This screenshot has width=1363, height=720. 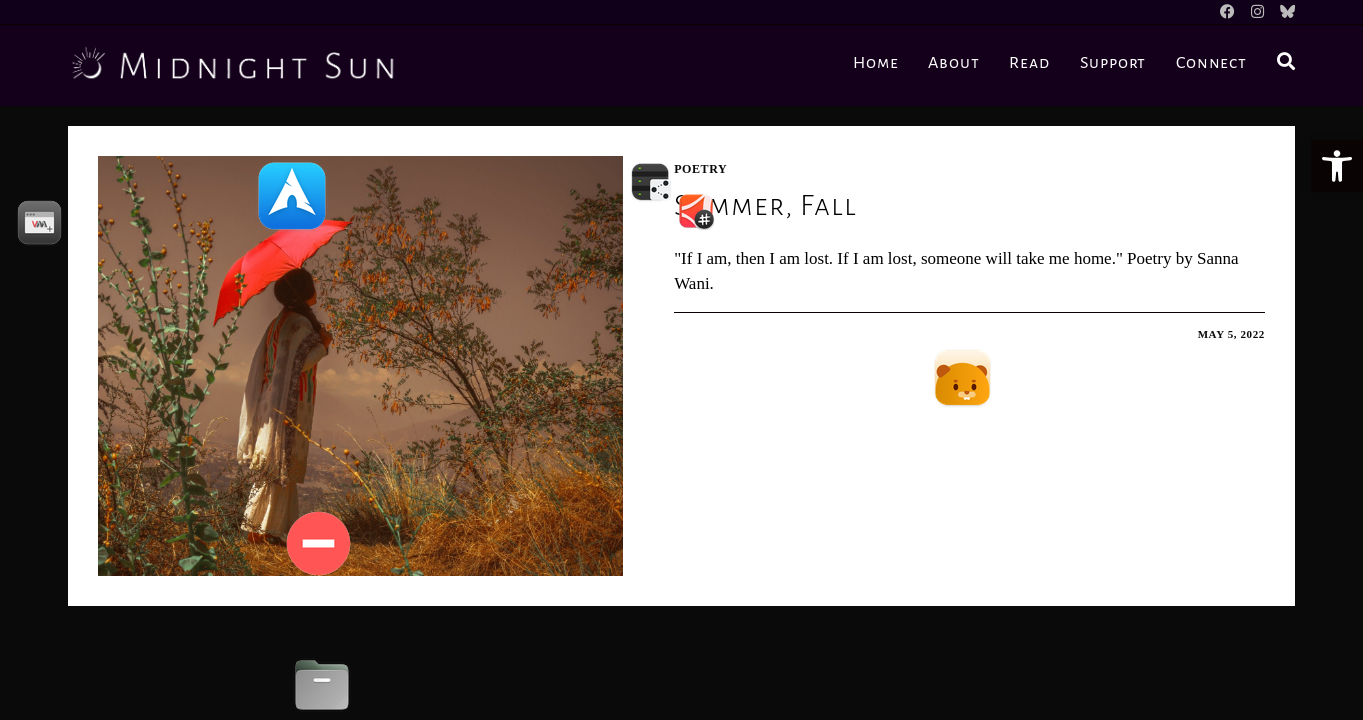 What do you see at coordinates (696, 211) in the screenshot?
I see `open zathura document viewer` at bounding box center [696, 211].